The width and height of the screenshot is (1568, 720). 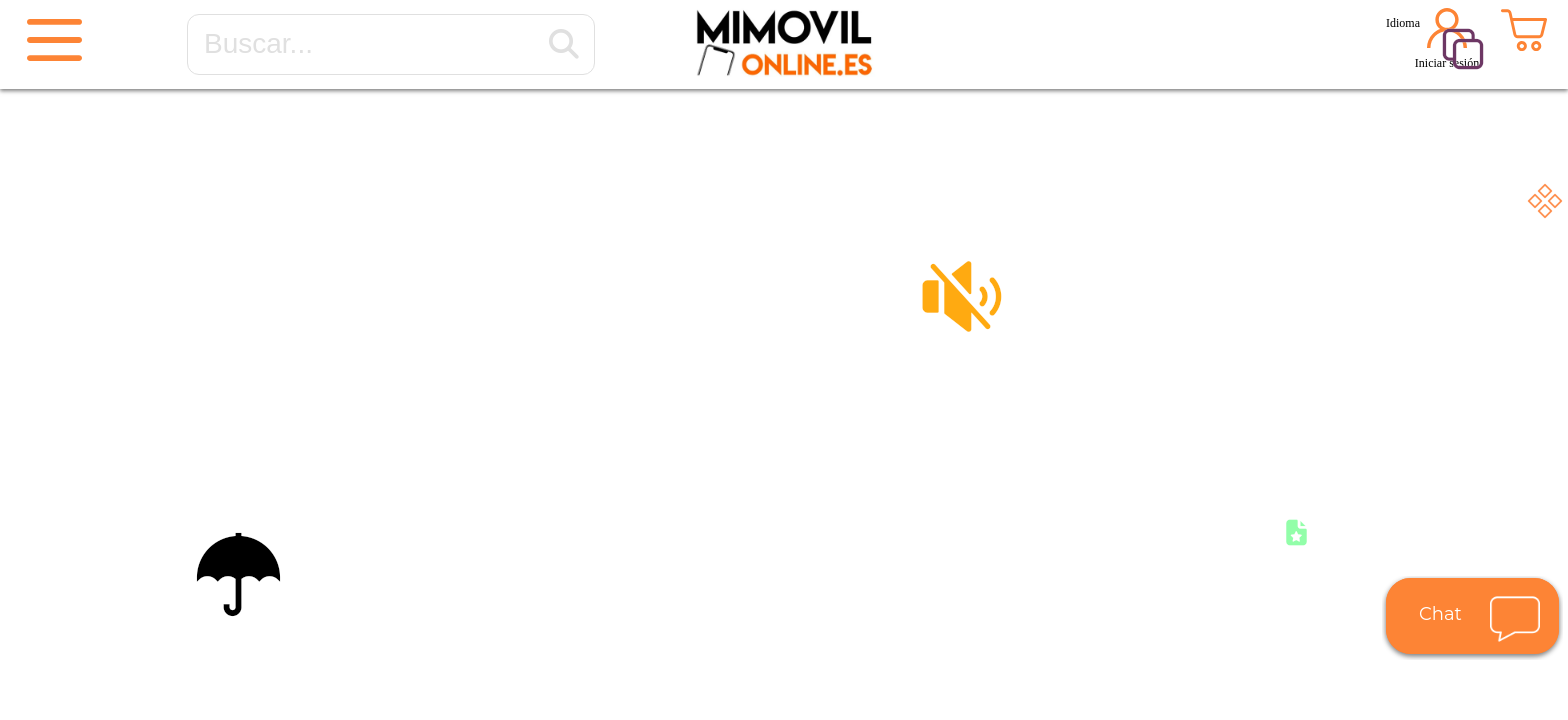 What do you see at coordinates (1463, 49) in the screenshot?
I see `copy to clipboard` at bounding box center [1463, 49].